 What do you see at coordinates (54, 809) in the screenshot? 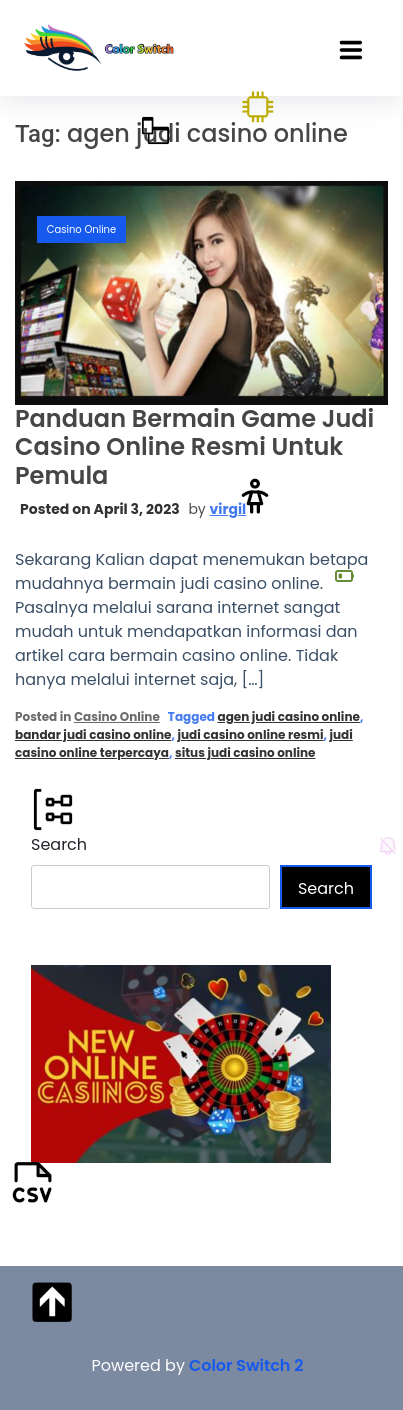
I see `group code references by their type` at bounding box center [54, 809].